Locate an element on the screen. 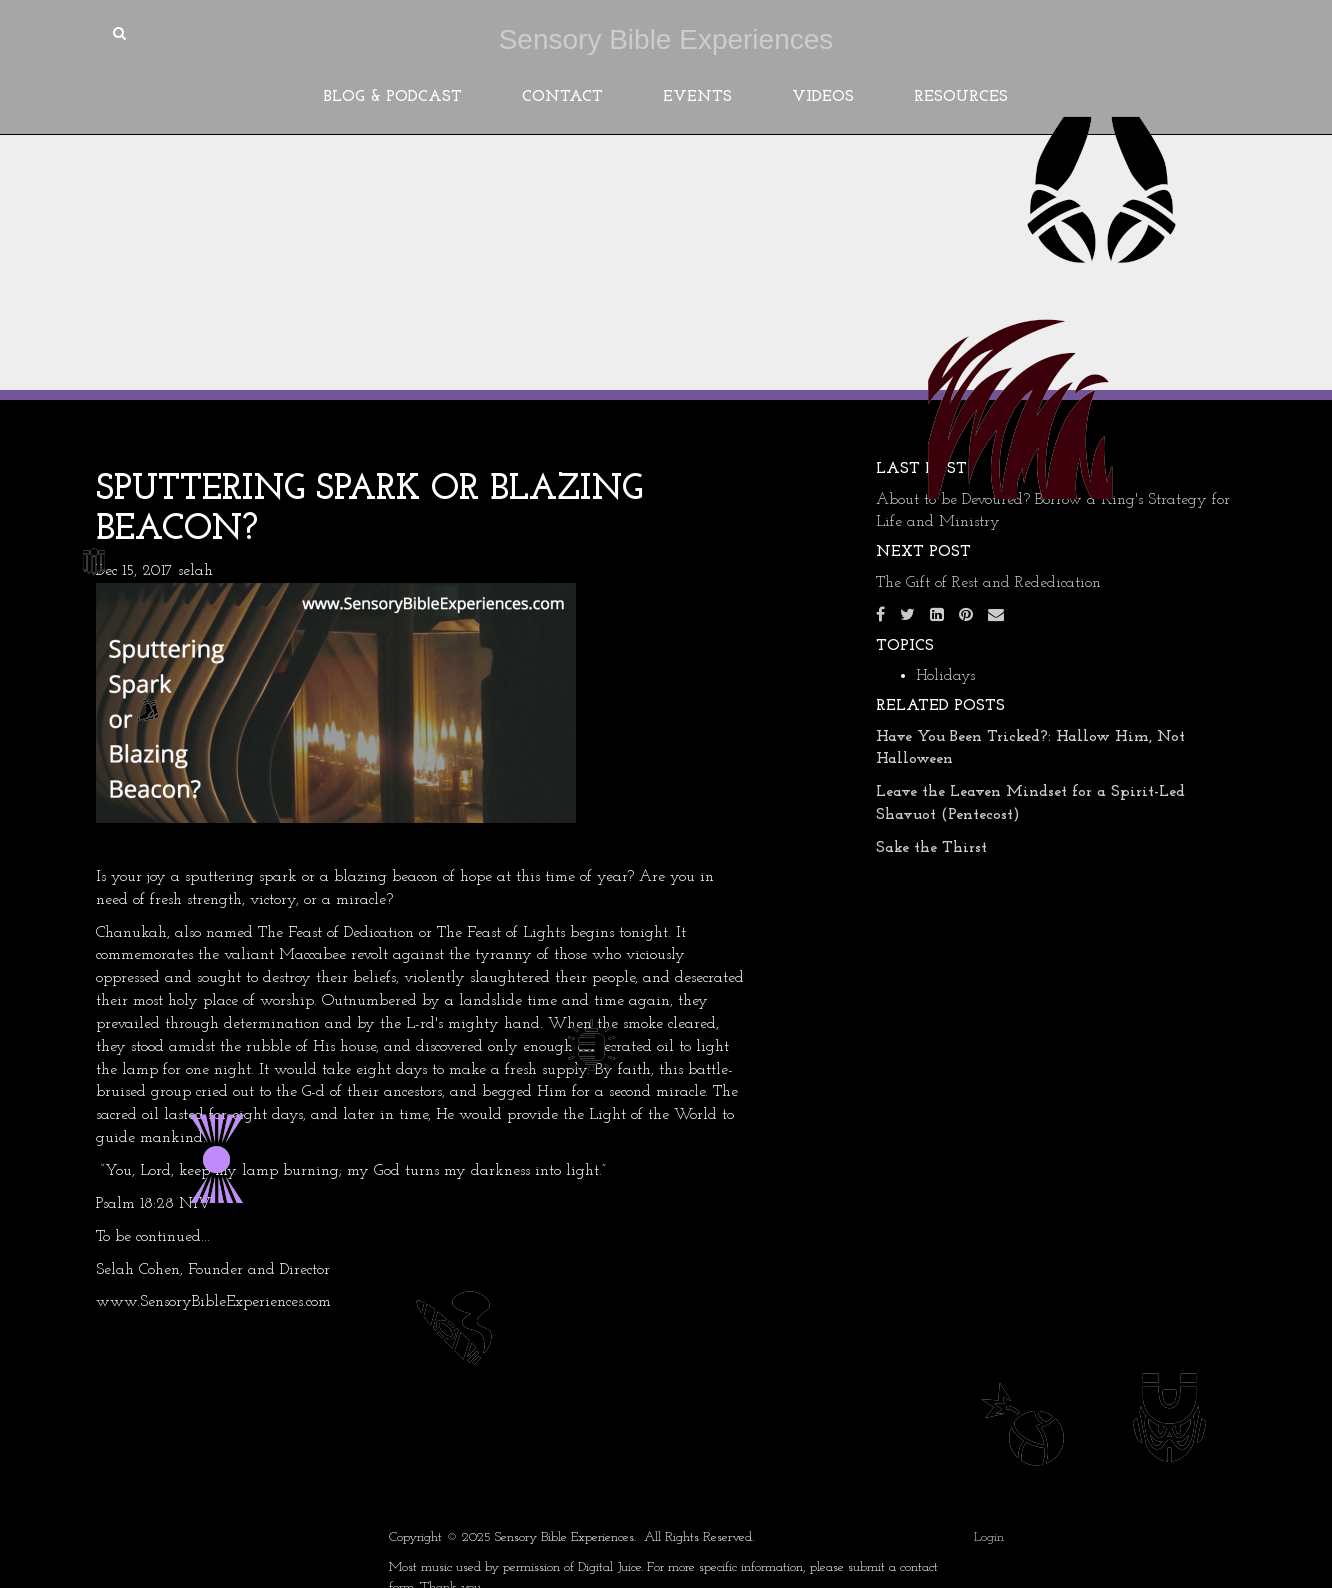  indicates a burst of energy or power-up activation is located at coordinates (215, 1159).